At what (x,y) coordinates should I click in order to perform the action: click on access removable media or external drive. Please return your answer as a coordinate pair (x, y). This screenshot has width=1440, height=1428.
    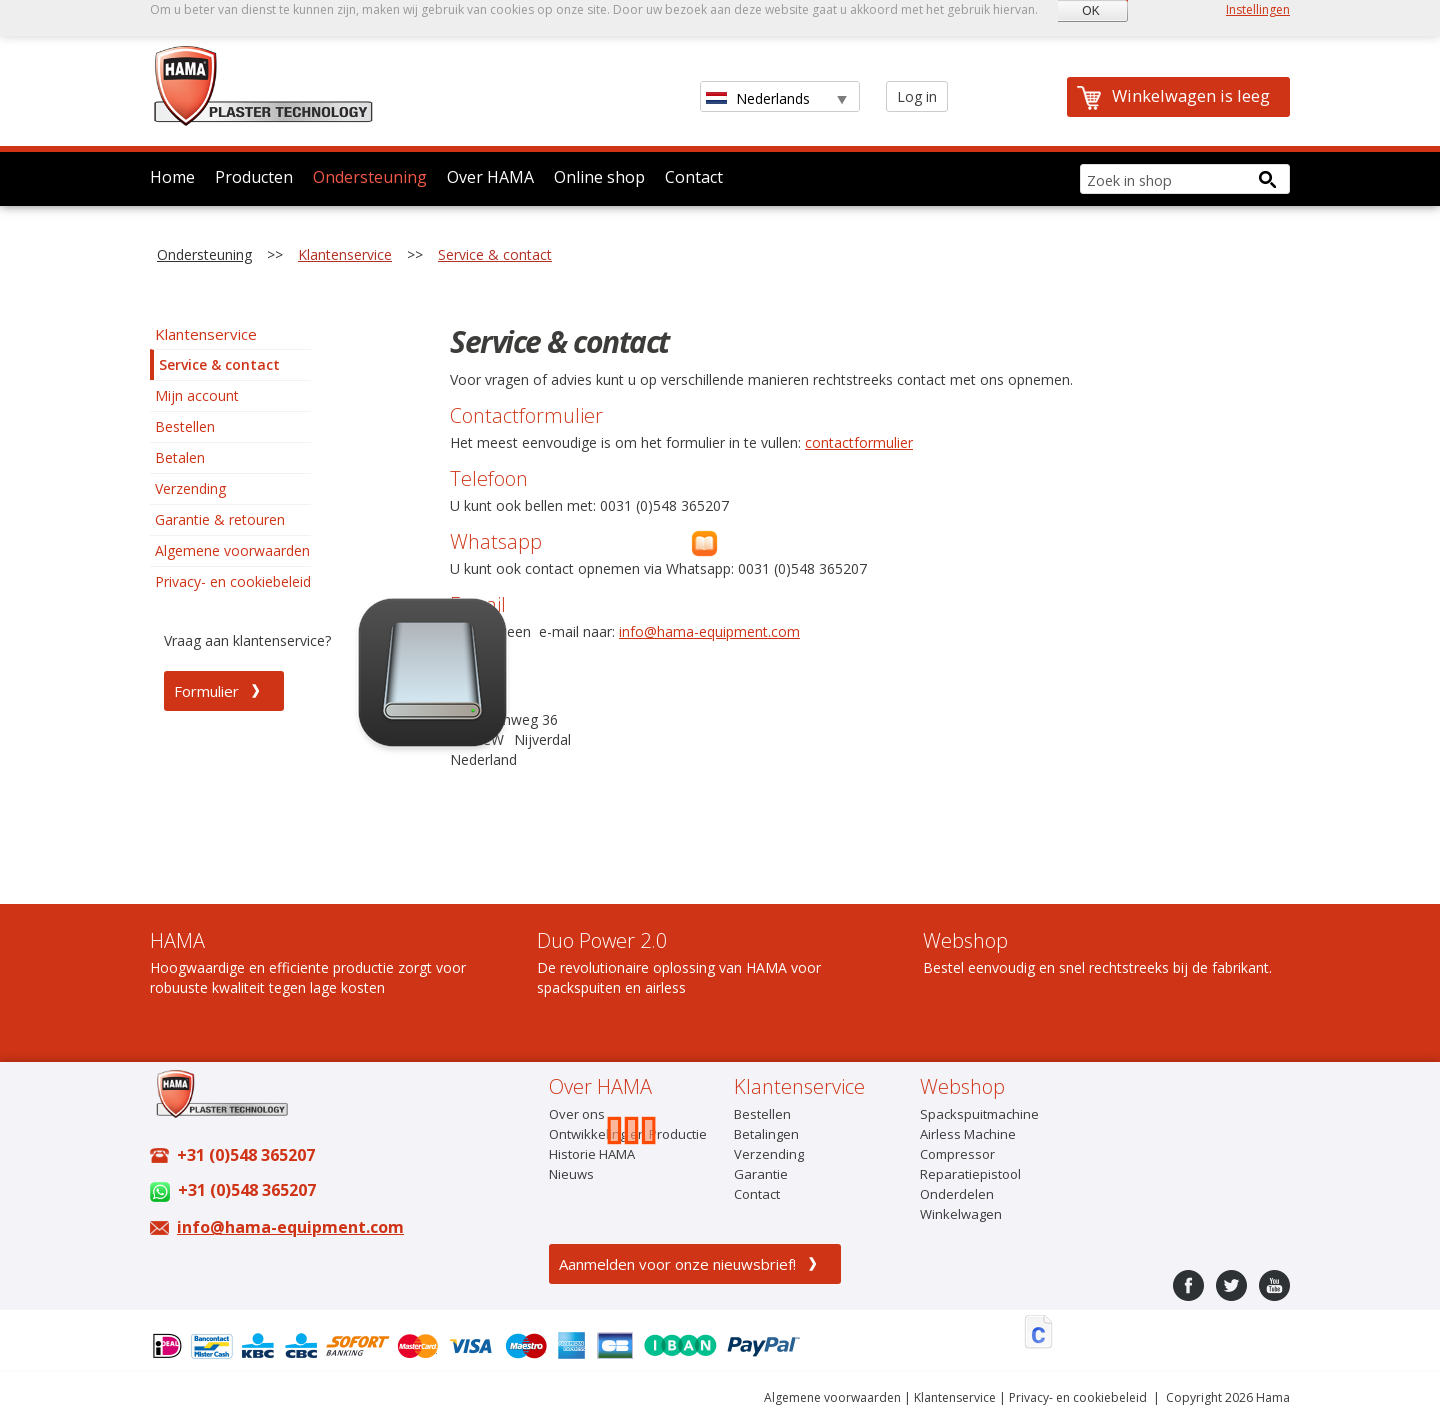
    Looking at the image, I should click on (432, 672).